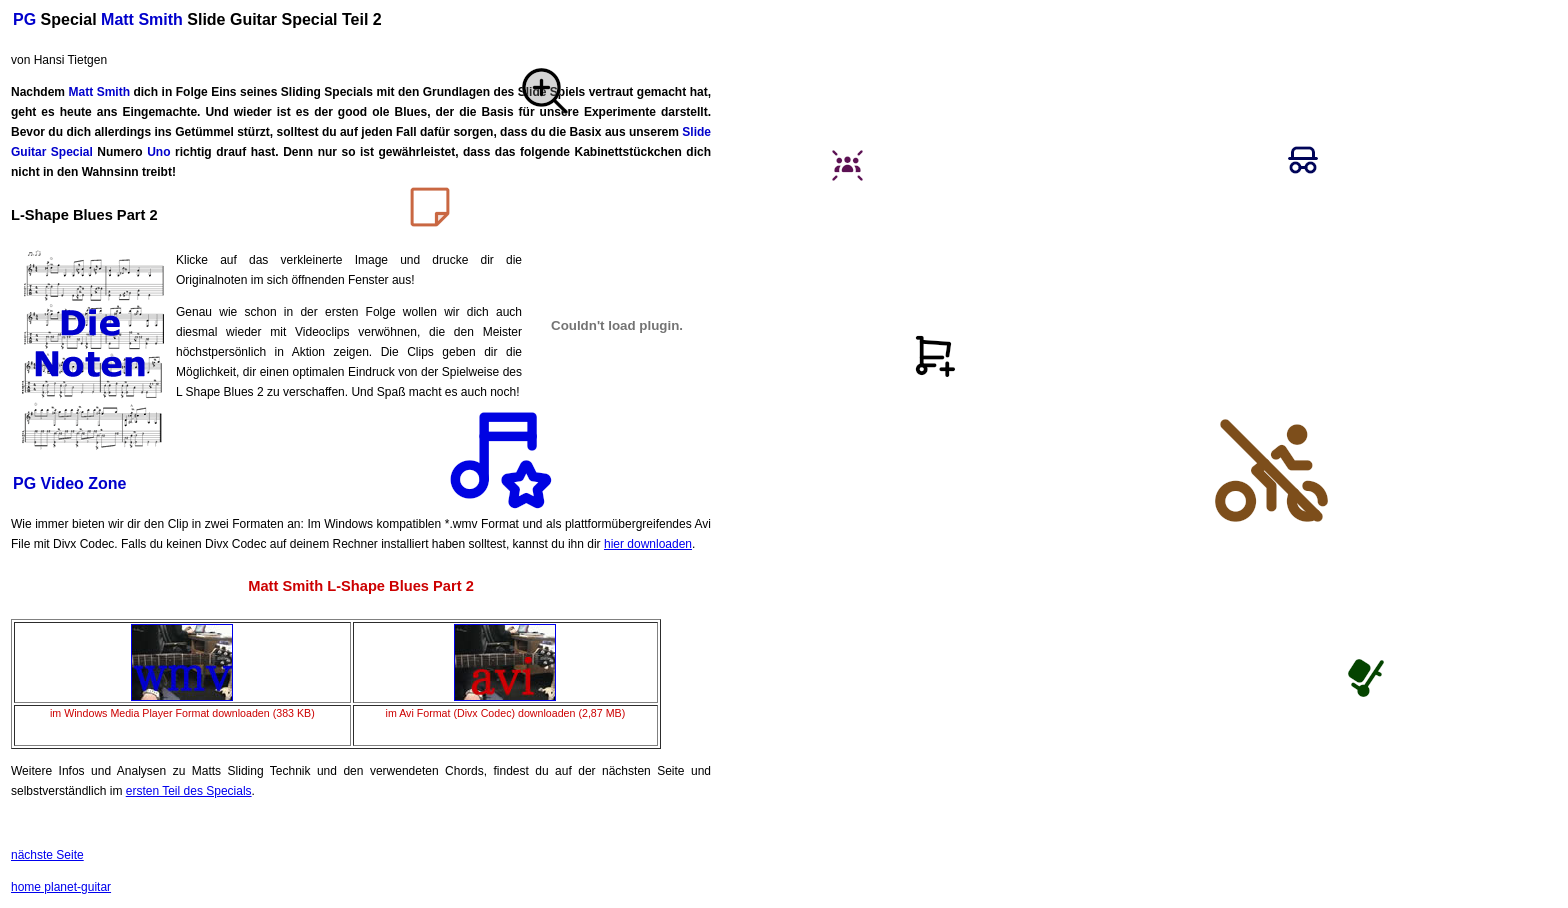 The height and width of the screenshot is (908, 1568). Describe the element at coordinates (498, 455) in the screenshot. I see `add song to favorites` at that location.